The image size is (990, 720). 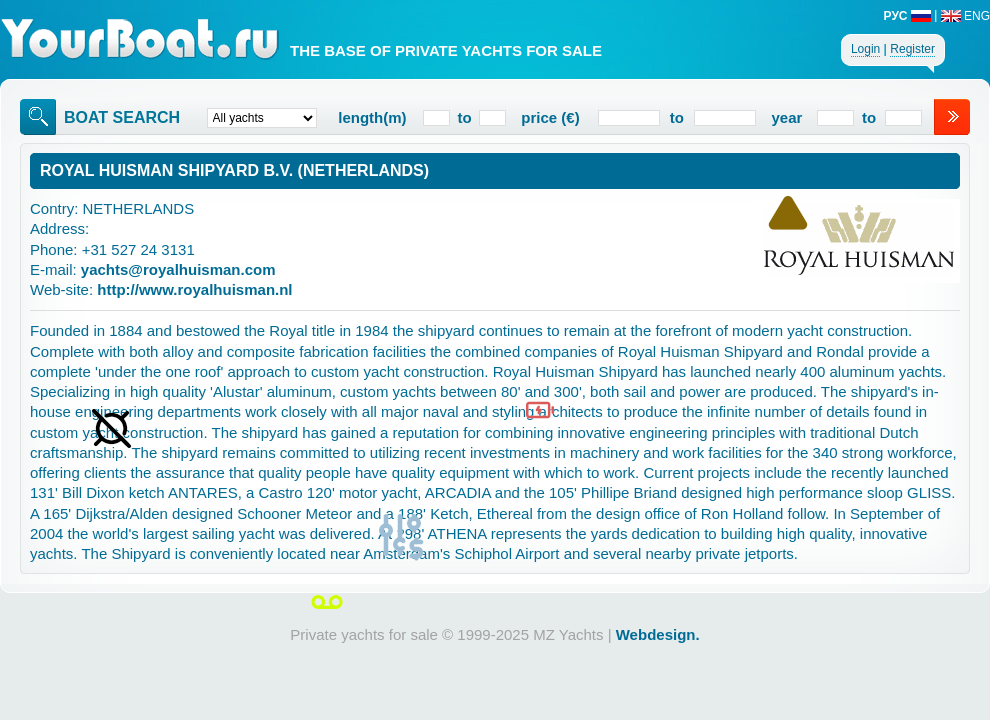 I want to click on access voicemail messages, so click(x=327, y=602).